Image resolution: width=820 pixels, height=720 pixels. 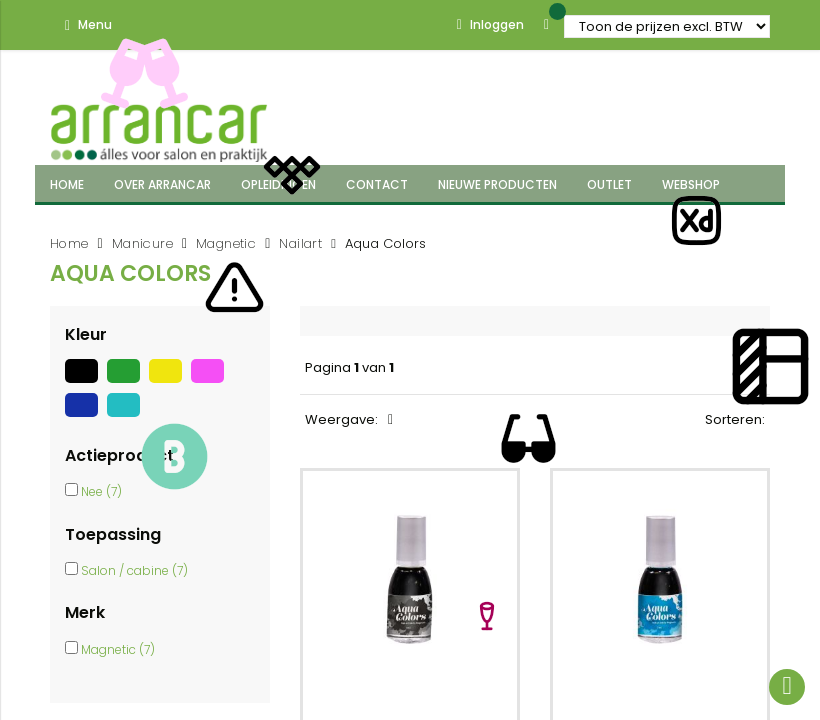 What do you see at coordinates (174, 456) in the screenshot?
I see `apply bold formatting to selected text` at bounding box center [174, 456].